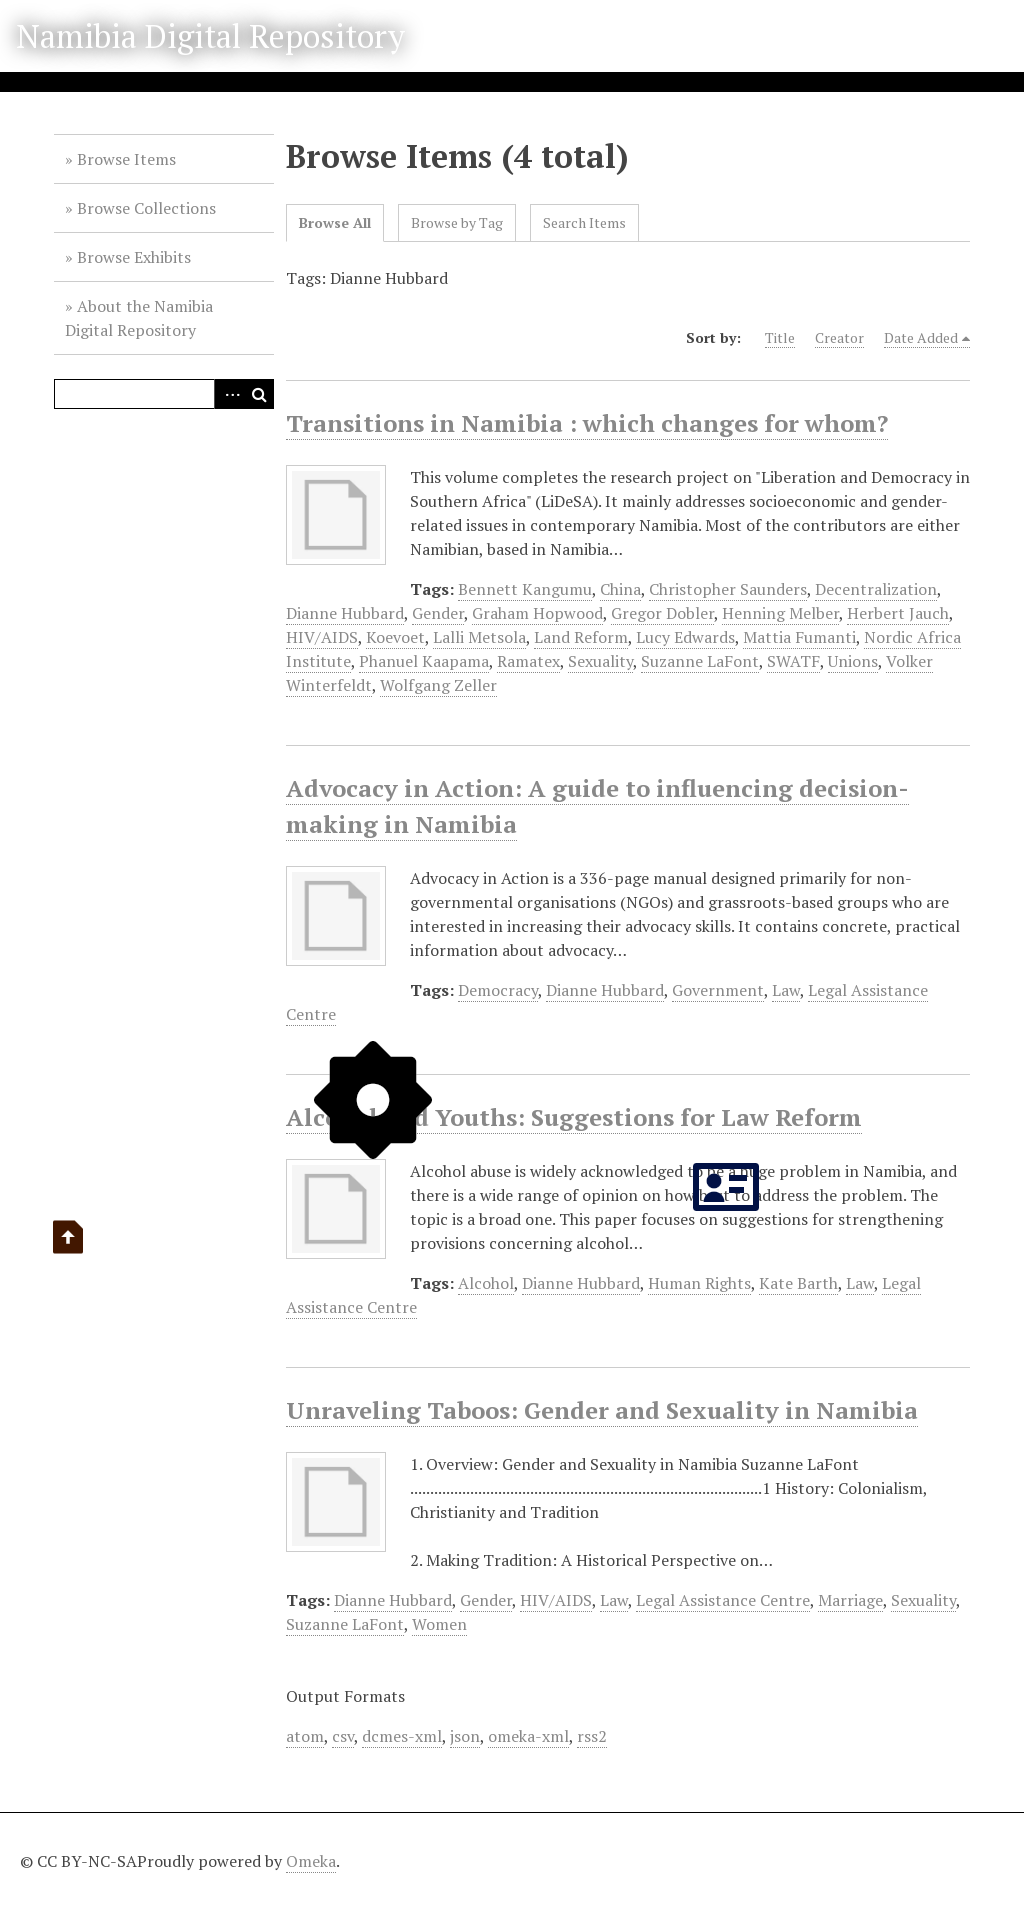 This screenshot has width=1024, height=1917. I want to click on access settings or preferences, so click(373, 1100).